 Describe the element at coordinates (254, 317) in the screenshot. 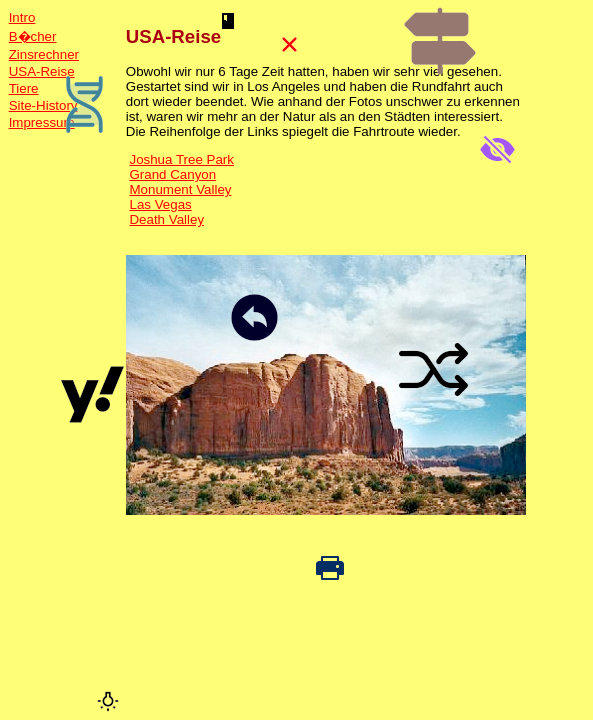

I see `undo the last action` at that location.